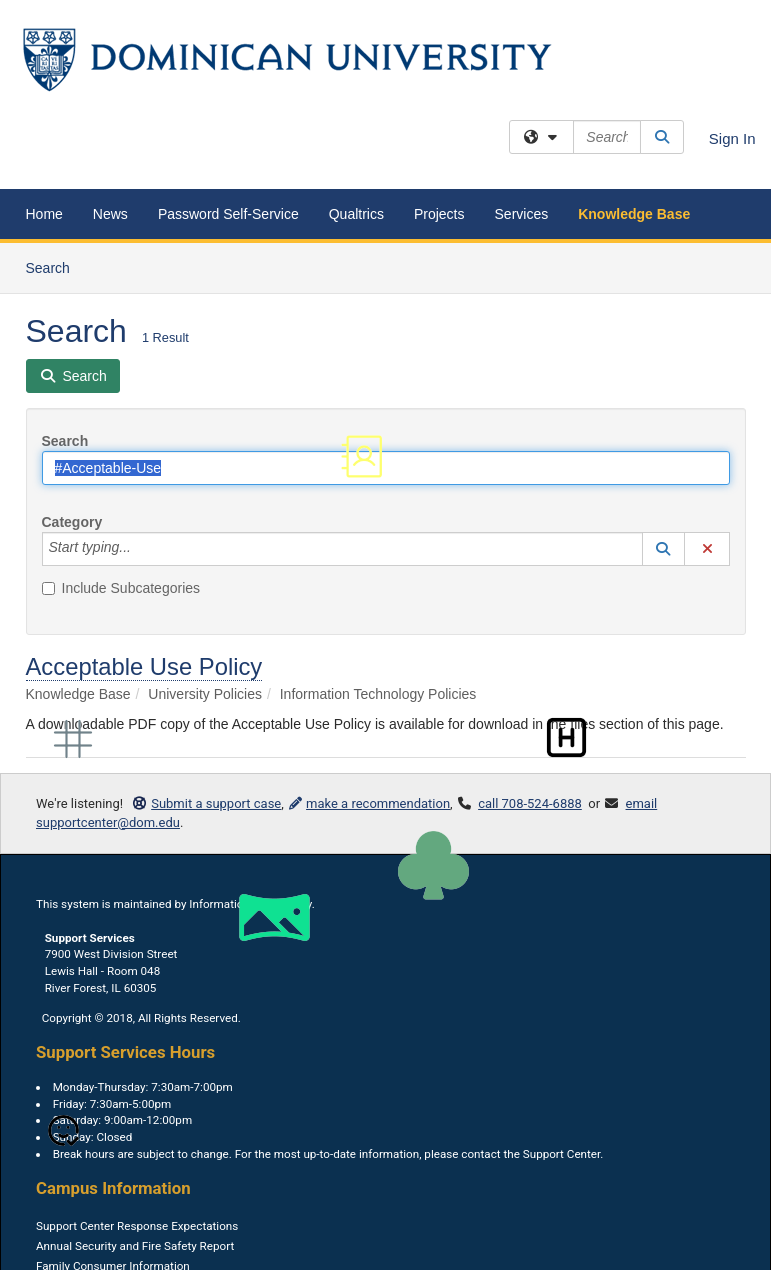 The width and height of the screenshot is (771, 1270). I want to click on open your contacts or address book, so click(362, 456).